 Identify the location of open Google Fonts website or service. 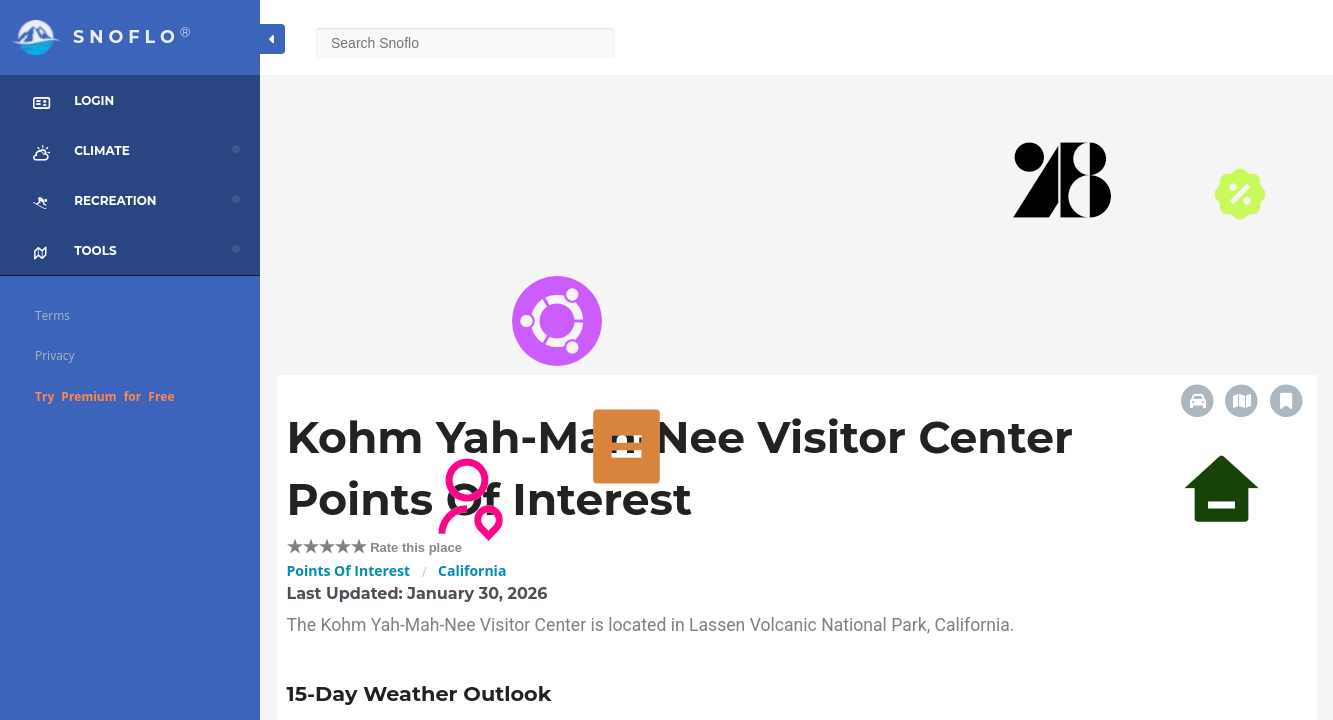
(1062, 180).